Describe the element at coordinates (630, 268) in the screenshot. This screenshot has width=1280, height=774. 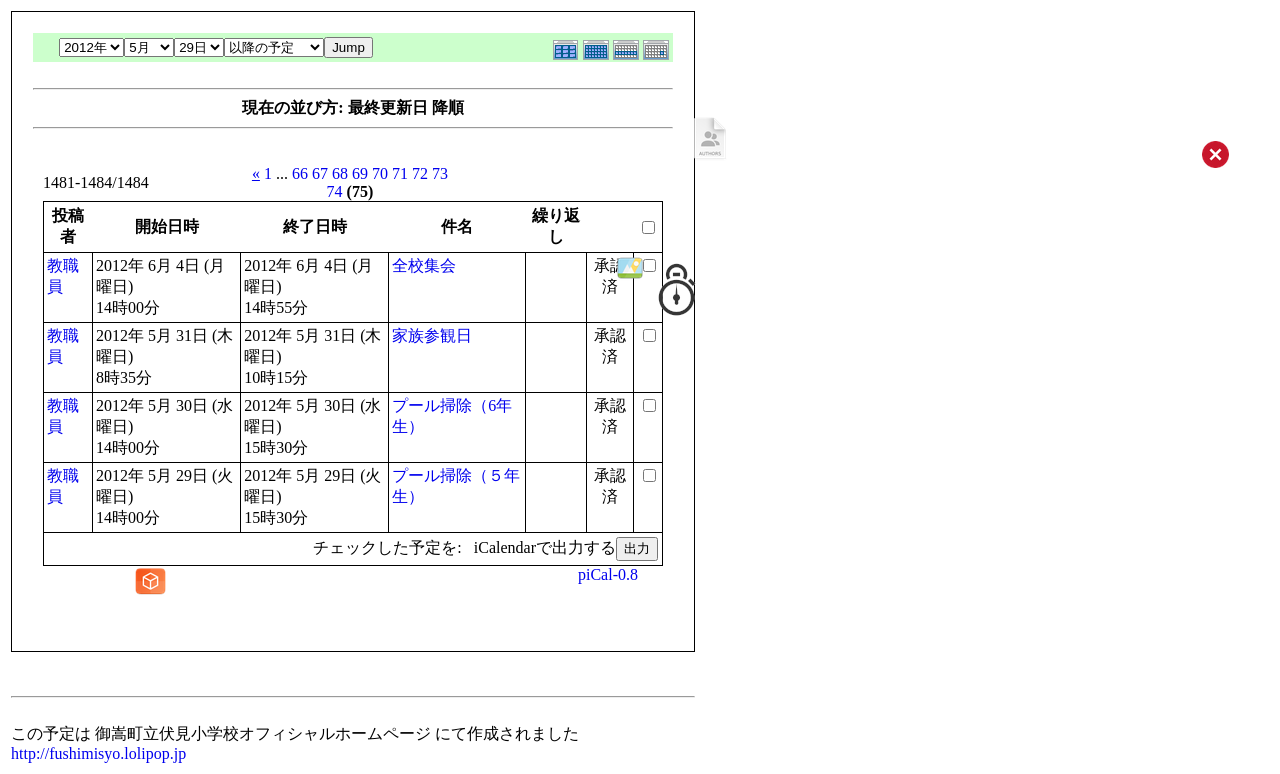
I see `open the photos app` at that location.